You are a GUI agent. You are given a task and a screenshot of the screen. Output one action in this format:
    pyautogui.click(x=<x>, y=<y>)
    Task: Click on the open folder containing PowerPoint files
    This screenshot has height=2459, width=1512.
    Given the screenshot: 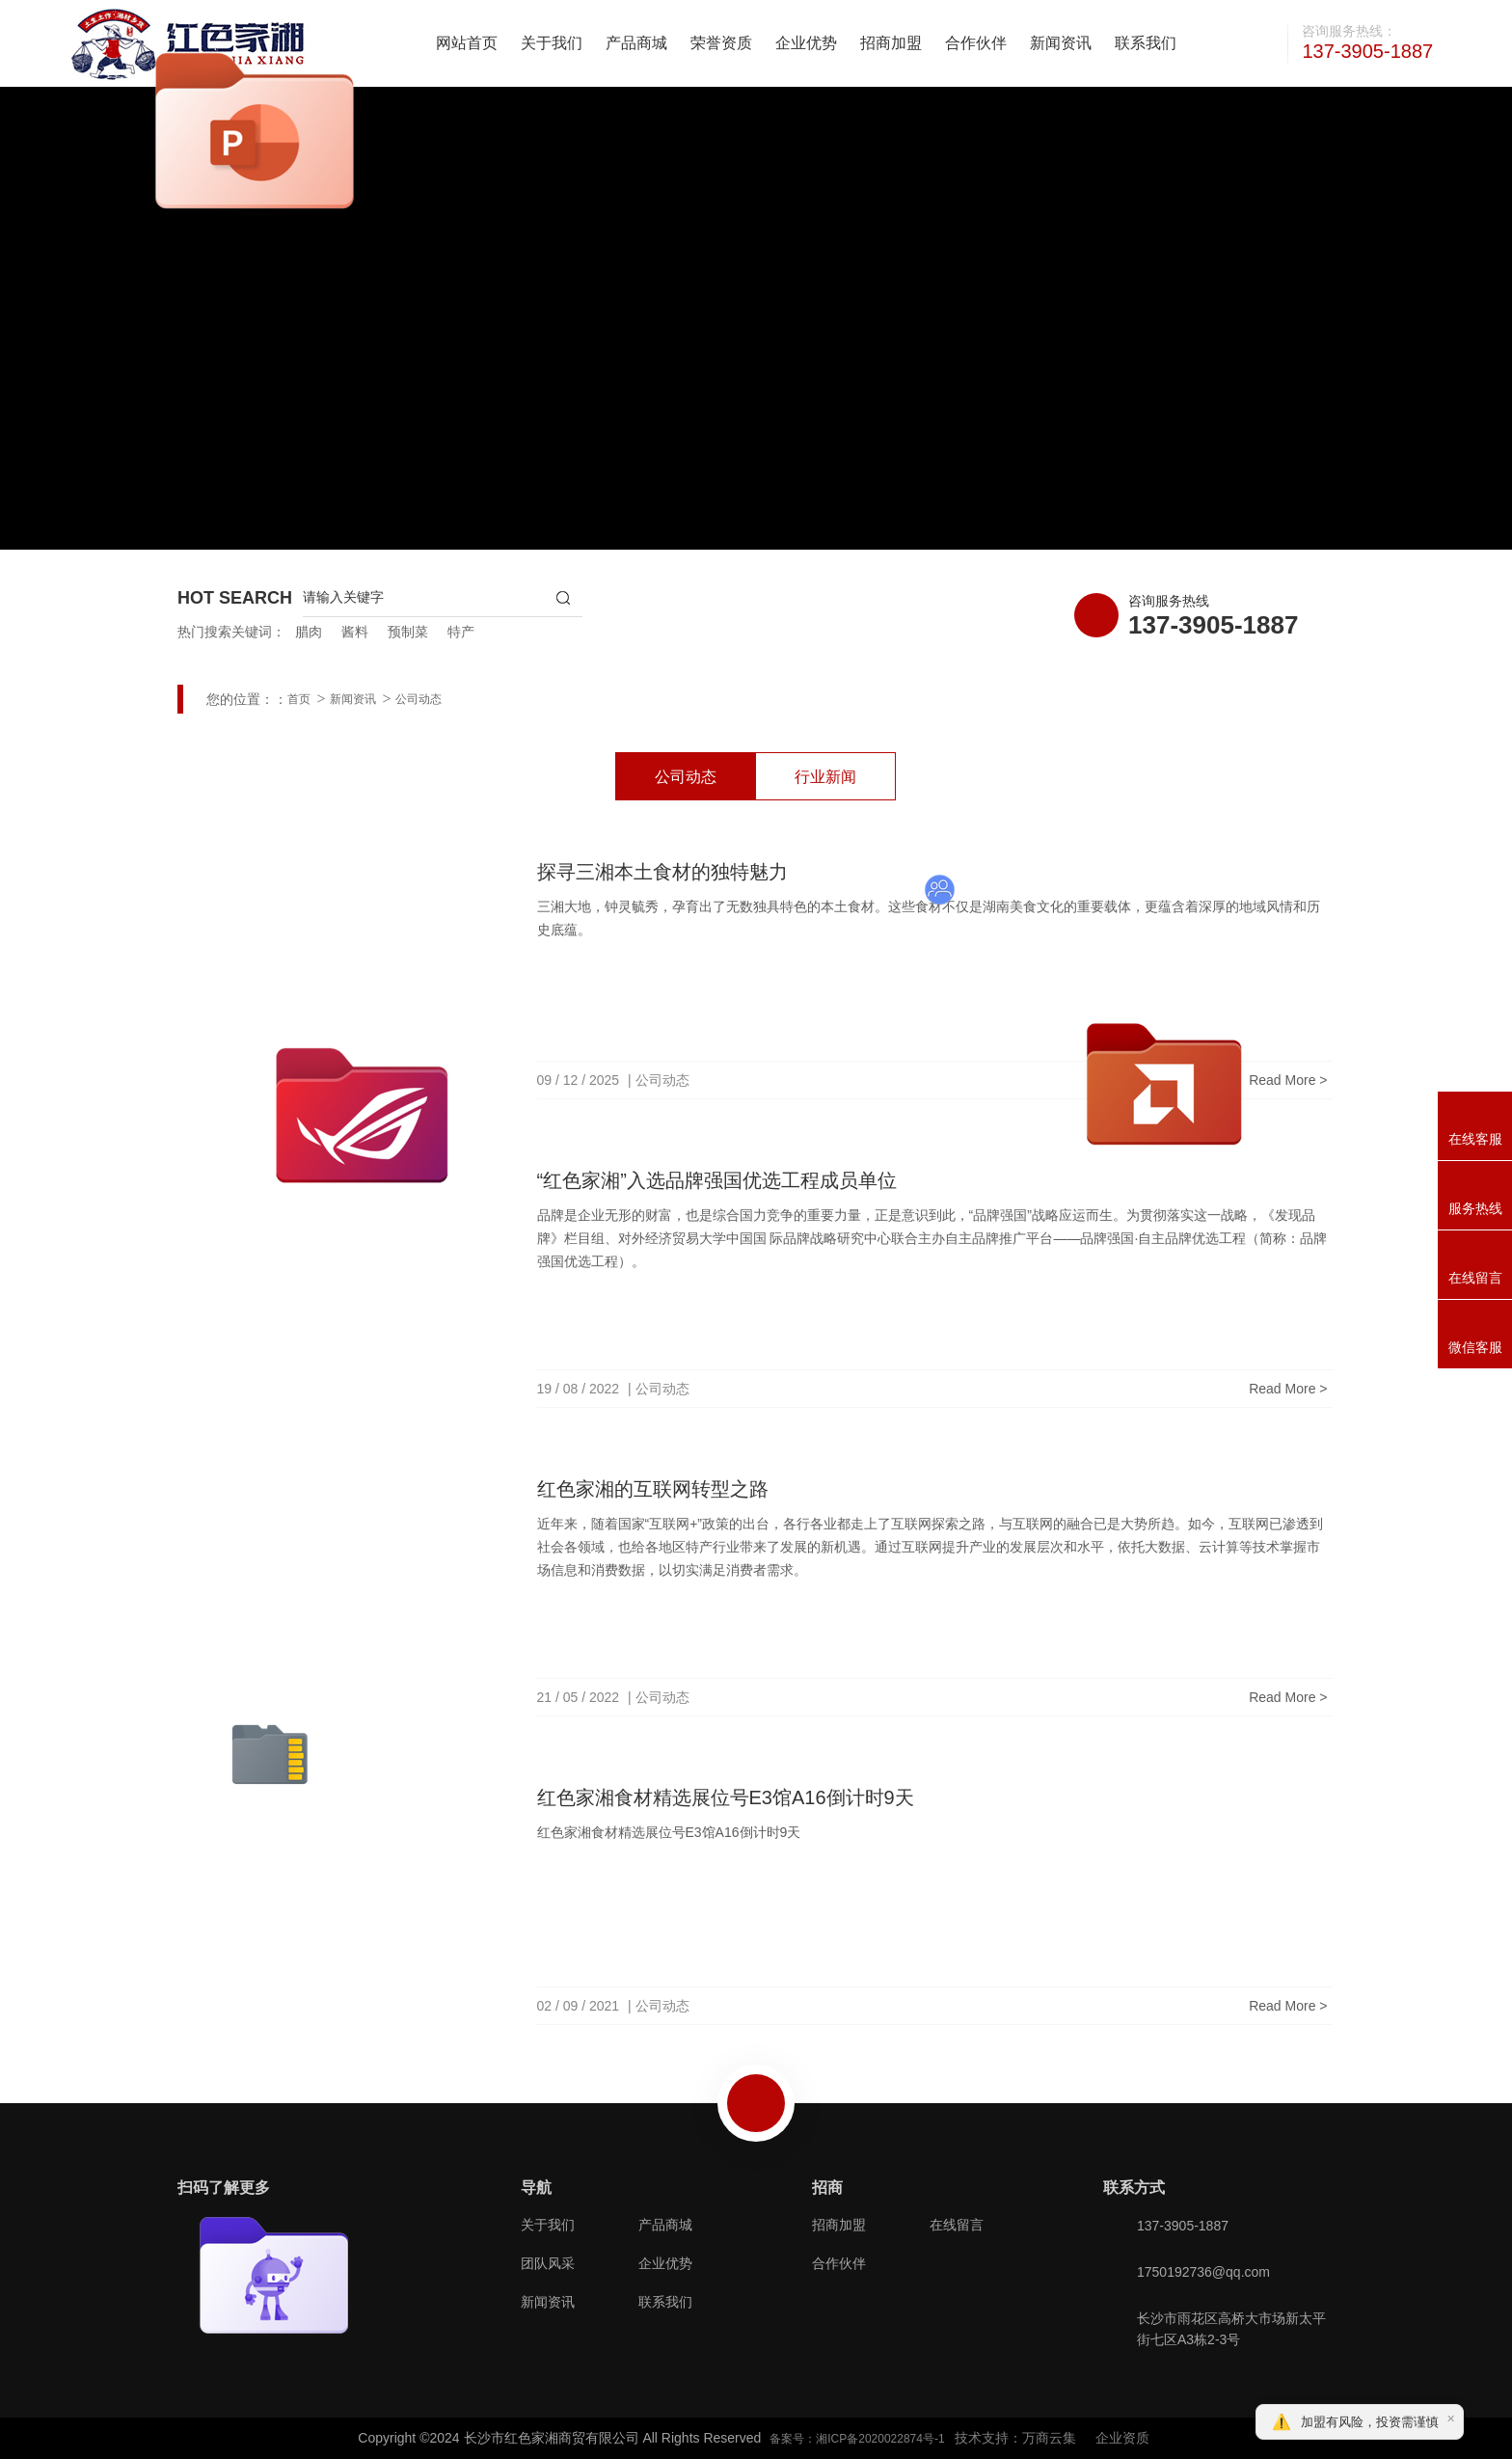 What is the action you would take?
    pyautogui.click(x=254, y=136)
    